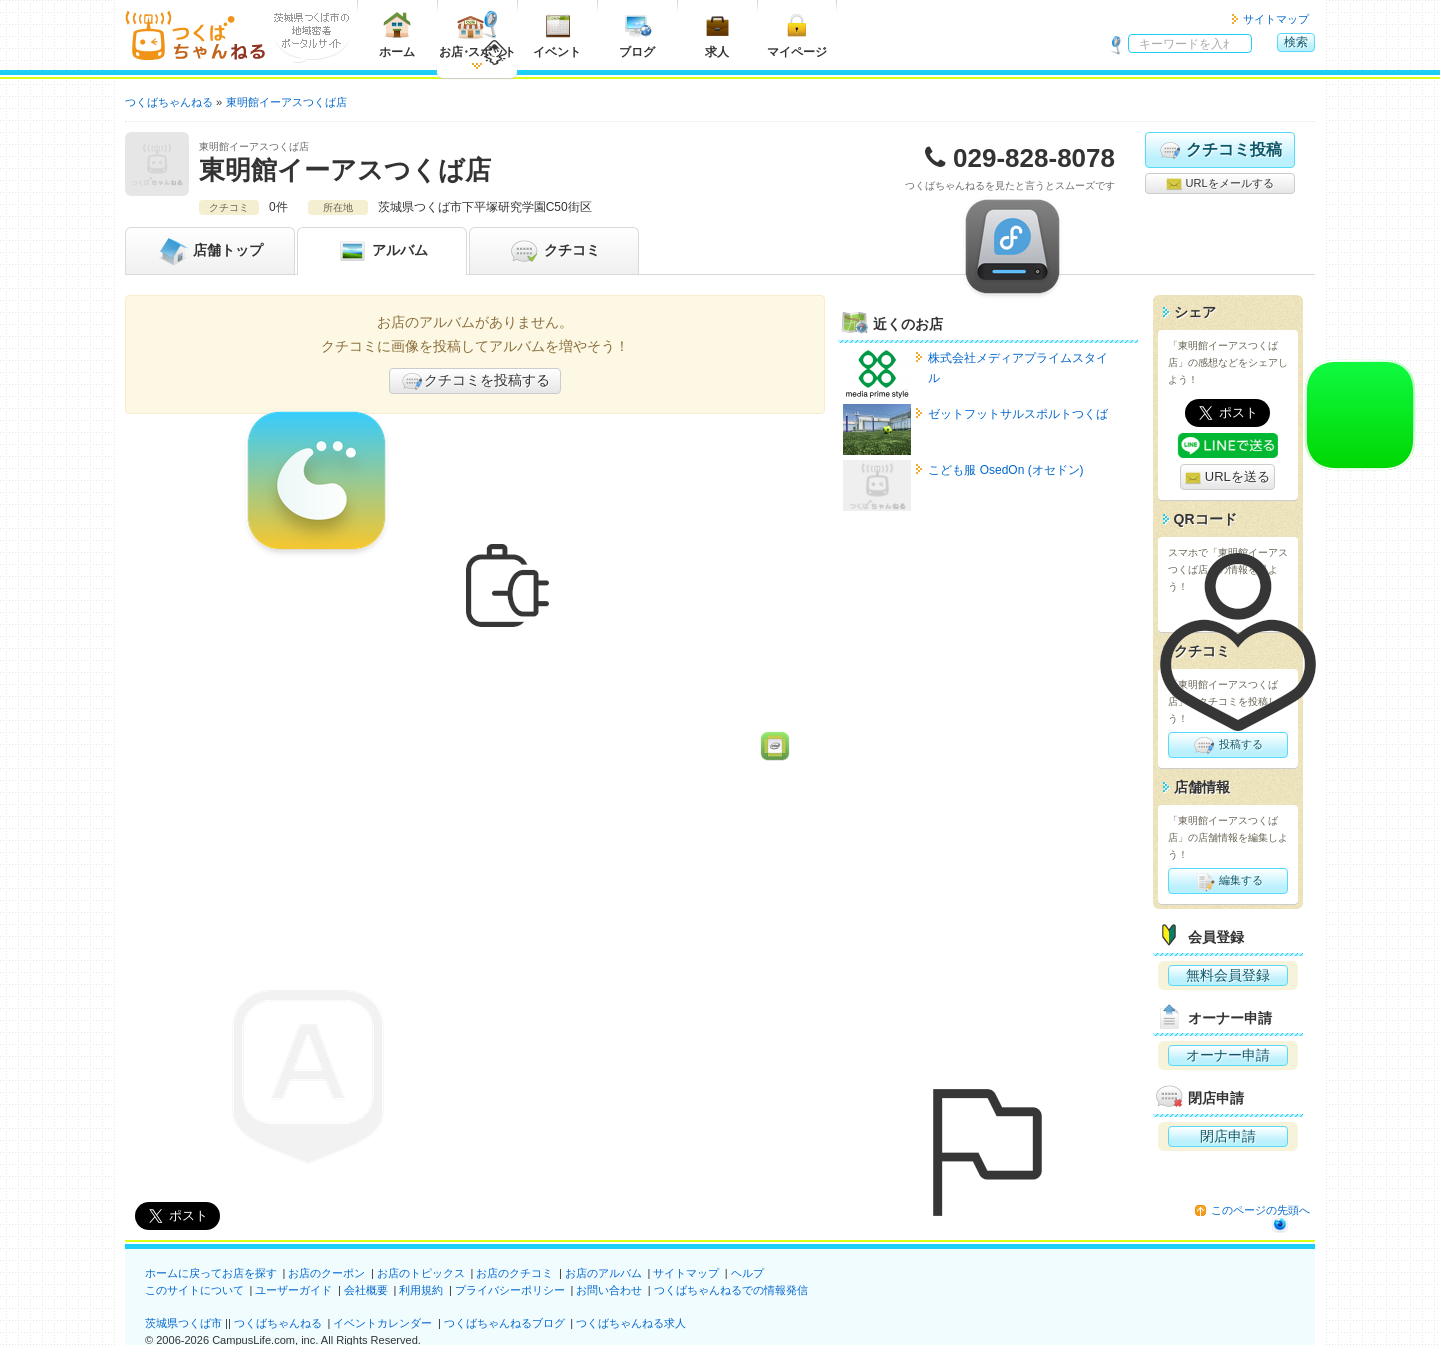 This screenshot has height=1345, width=1440. I want to click on access power and battery settings, so click(507, 585).